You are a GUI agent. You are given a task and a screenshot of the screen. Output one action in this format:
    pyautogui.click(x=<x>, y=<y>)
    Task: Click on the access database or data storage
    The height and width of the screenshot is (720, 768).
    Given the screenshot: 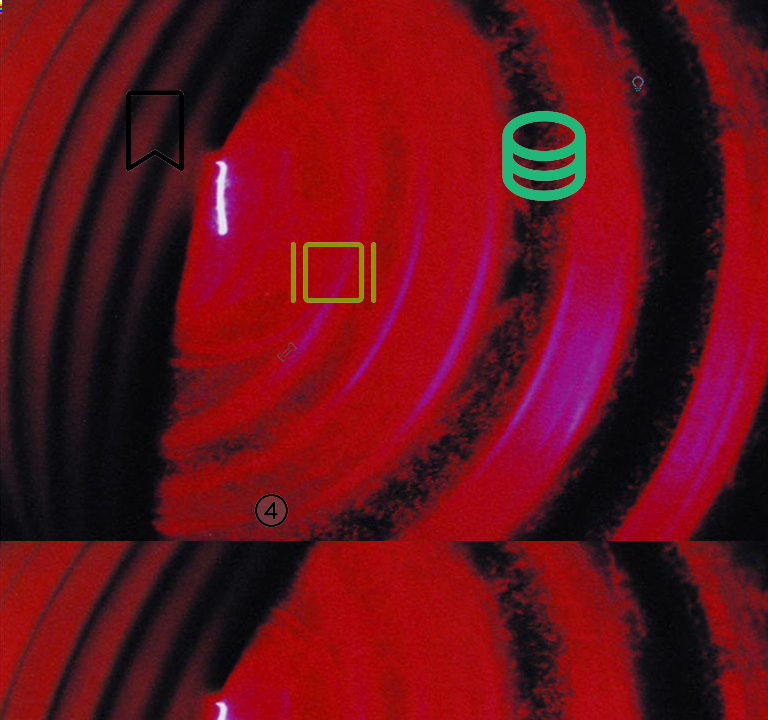 What is the action you would take?
    pyautogui.click(x=544, y=156)
    